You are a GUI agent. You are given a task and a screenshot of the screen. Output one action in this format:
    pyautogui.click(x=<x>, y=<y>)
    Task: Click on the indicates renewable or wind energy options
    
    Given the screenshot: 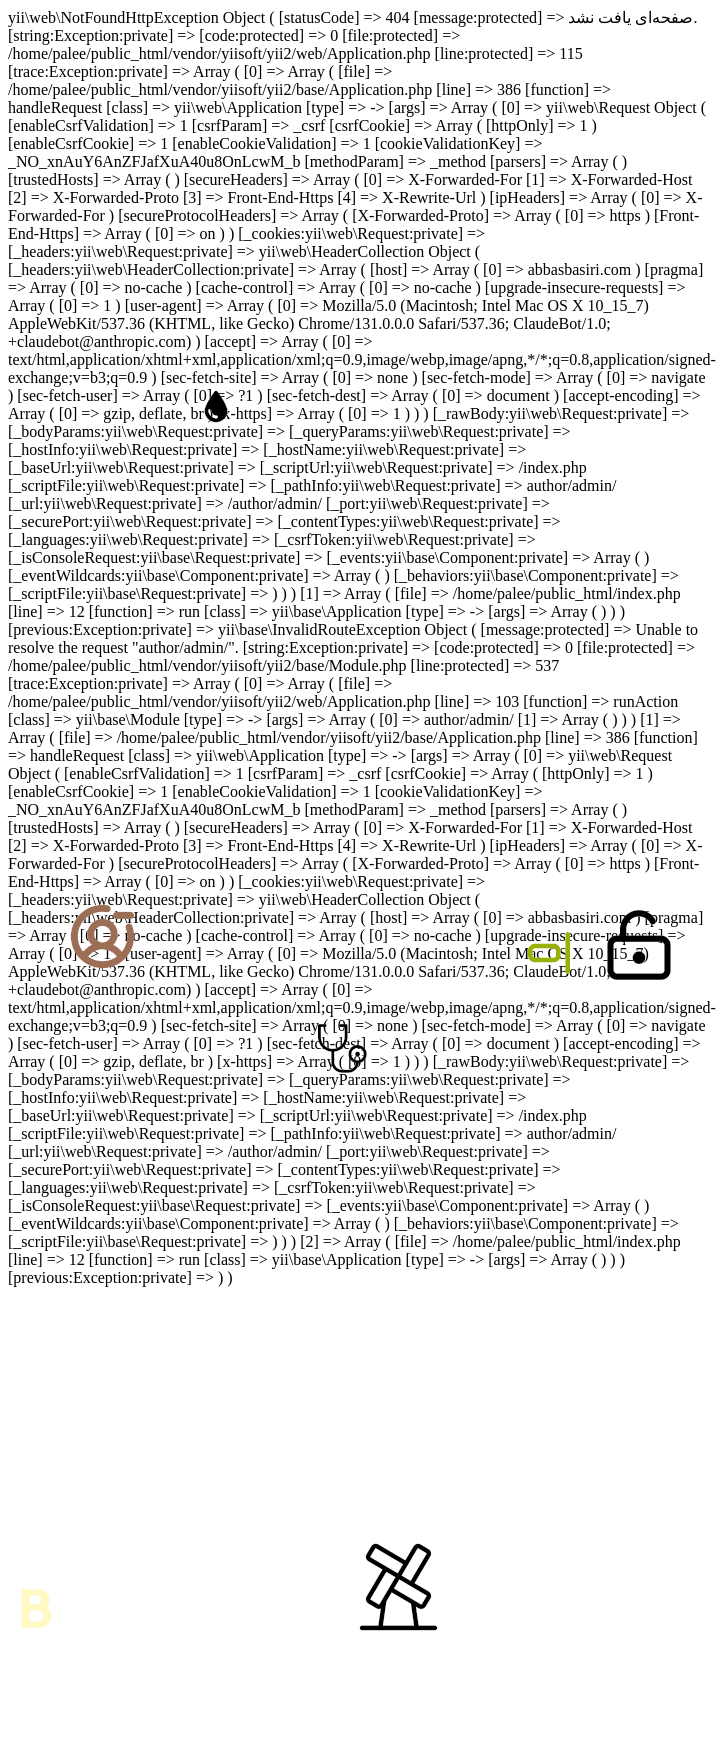 What is the action you would take?
    pyautogui.click(x=398, y=1588)
    